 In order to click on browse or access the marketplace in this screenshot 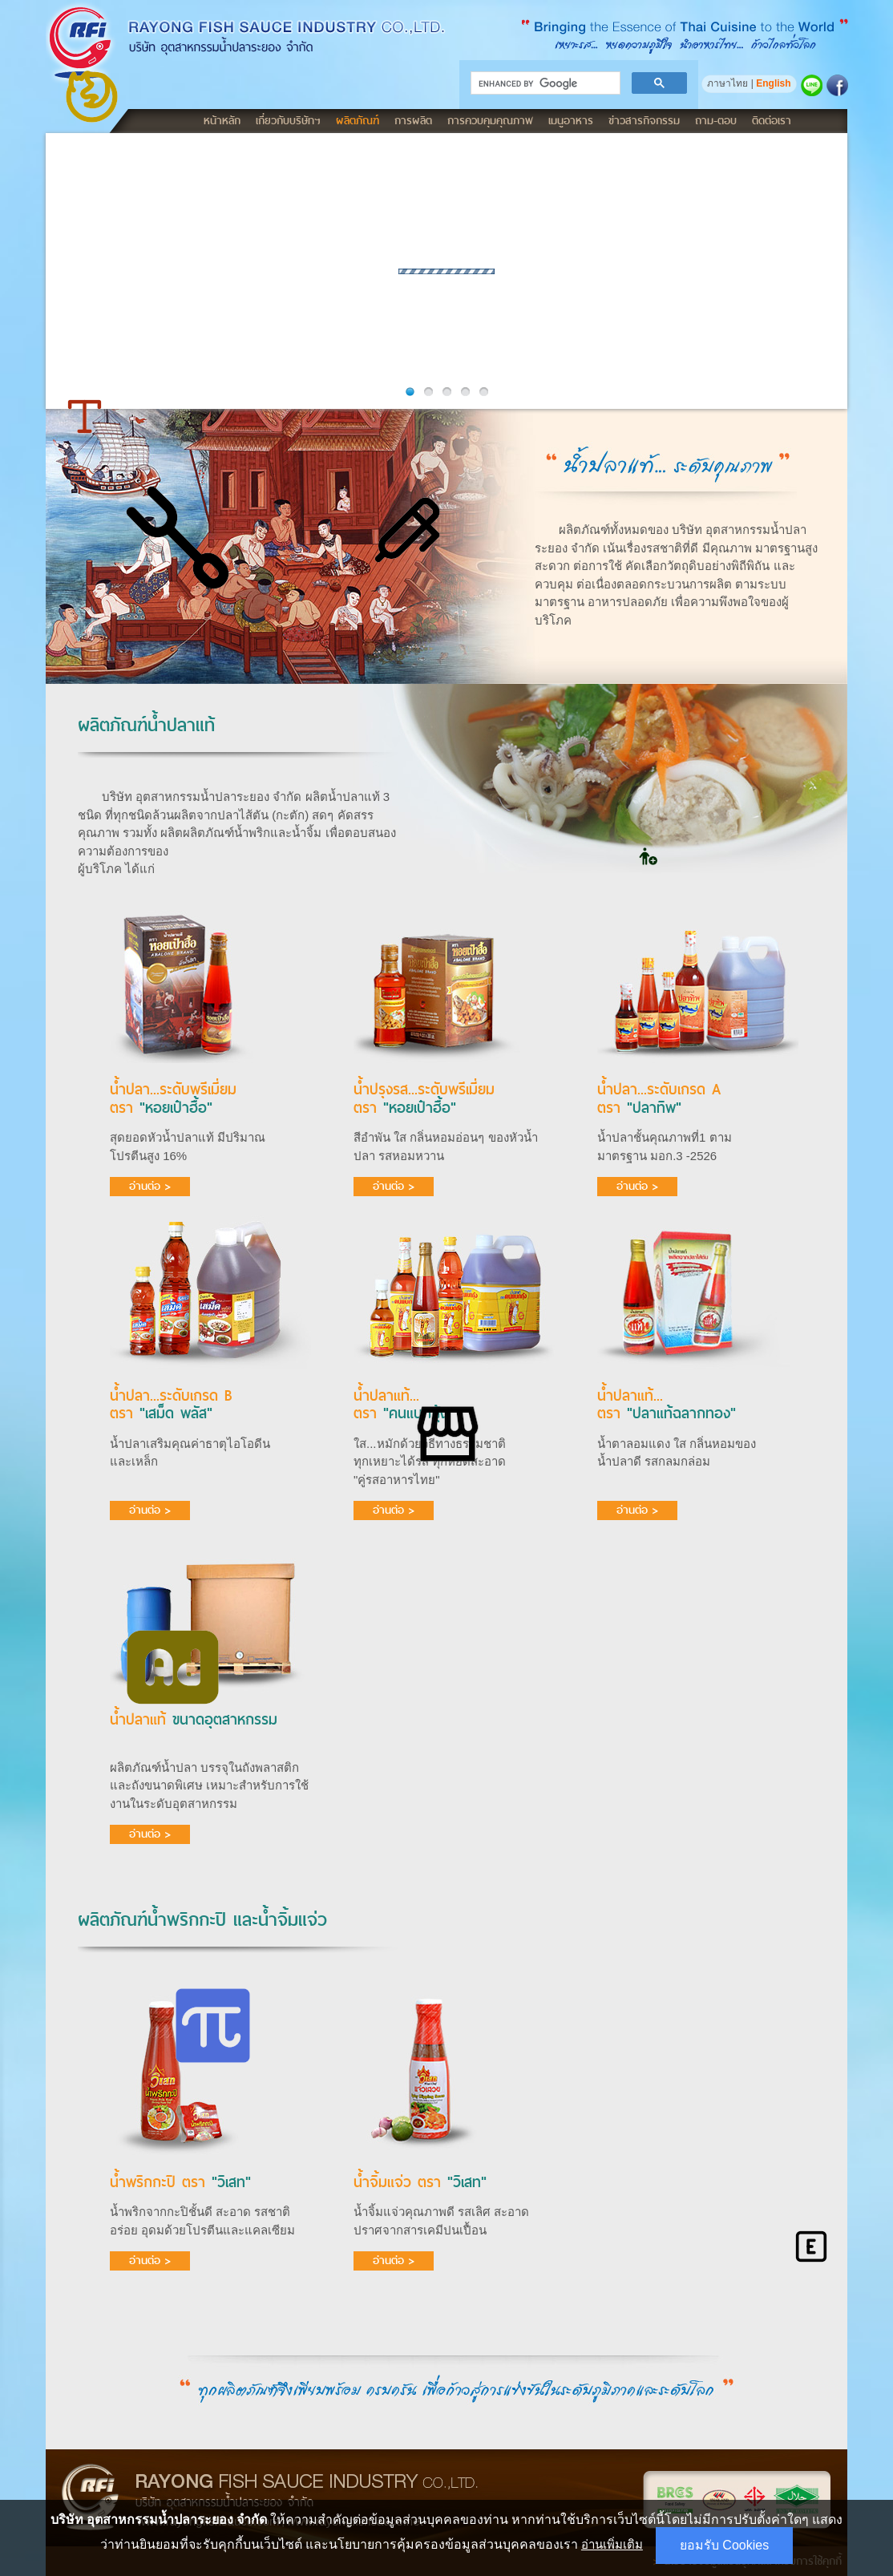, I will do `click(447, 1434)`.